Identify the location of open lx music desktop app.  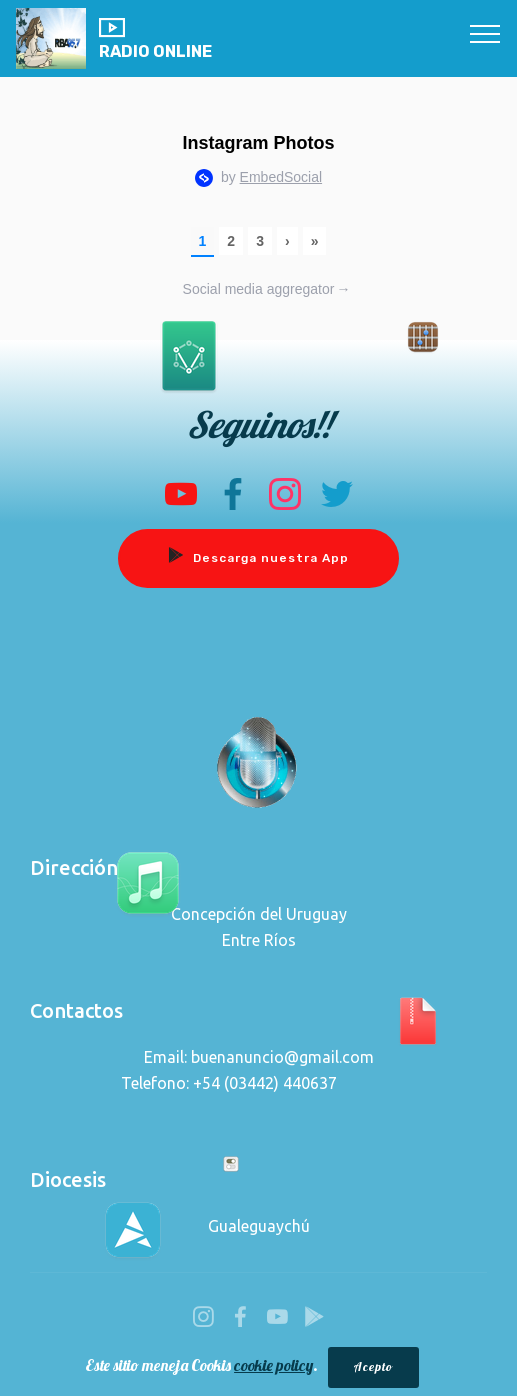
(148, 883).